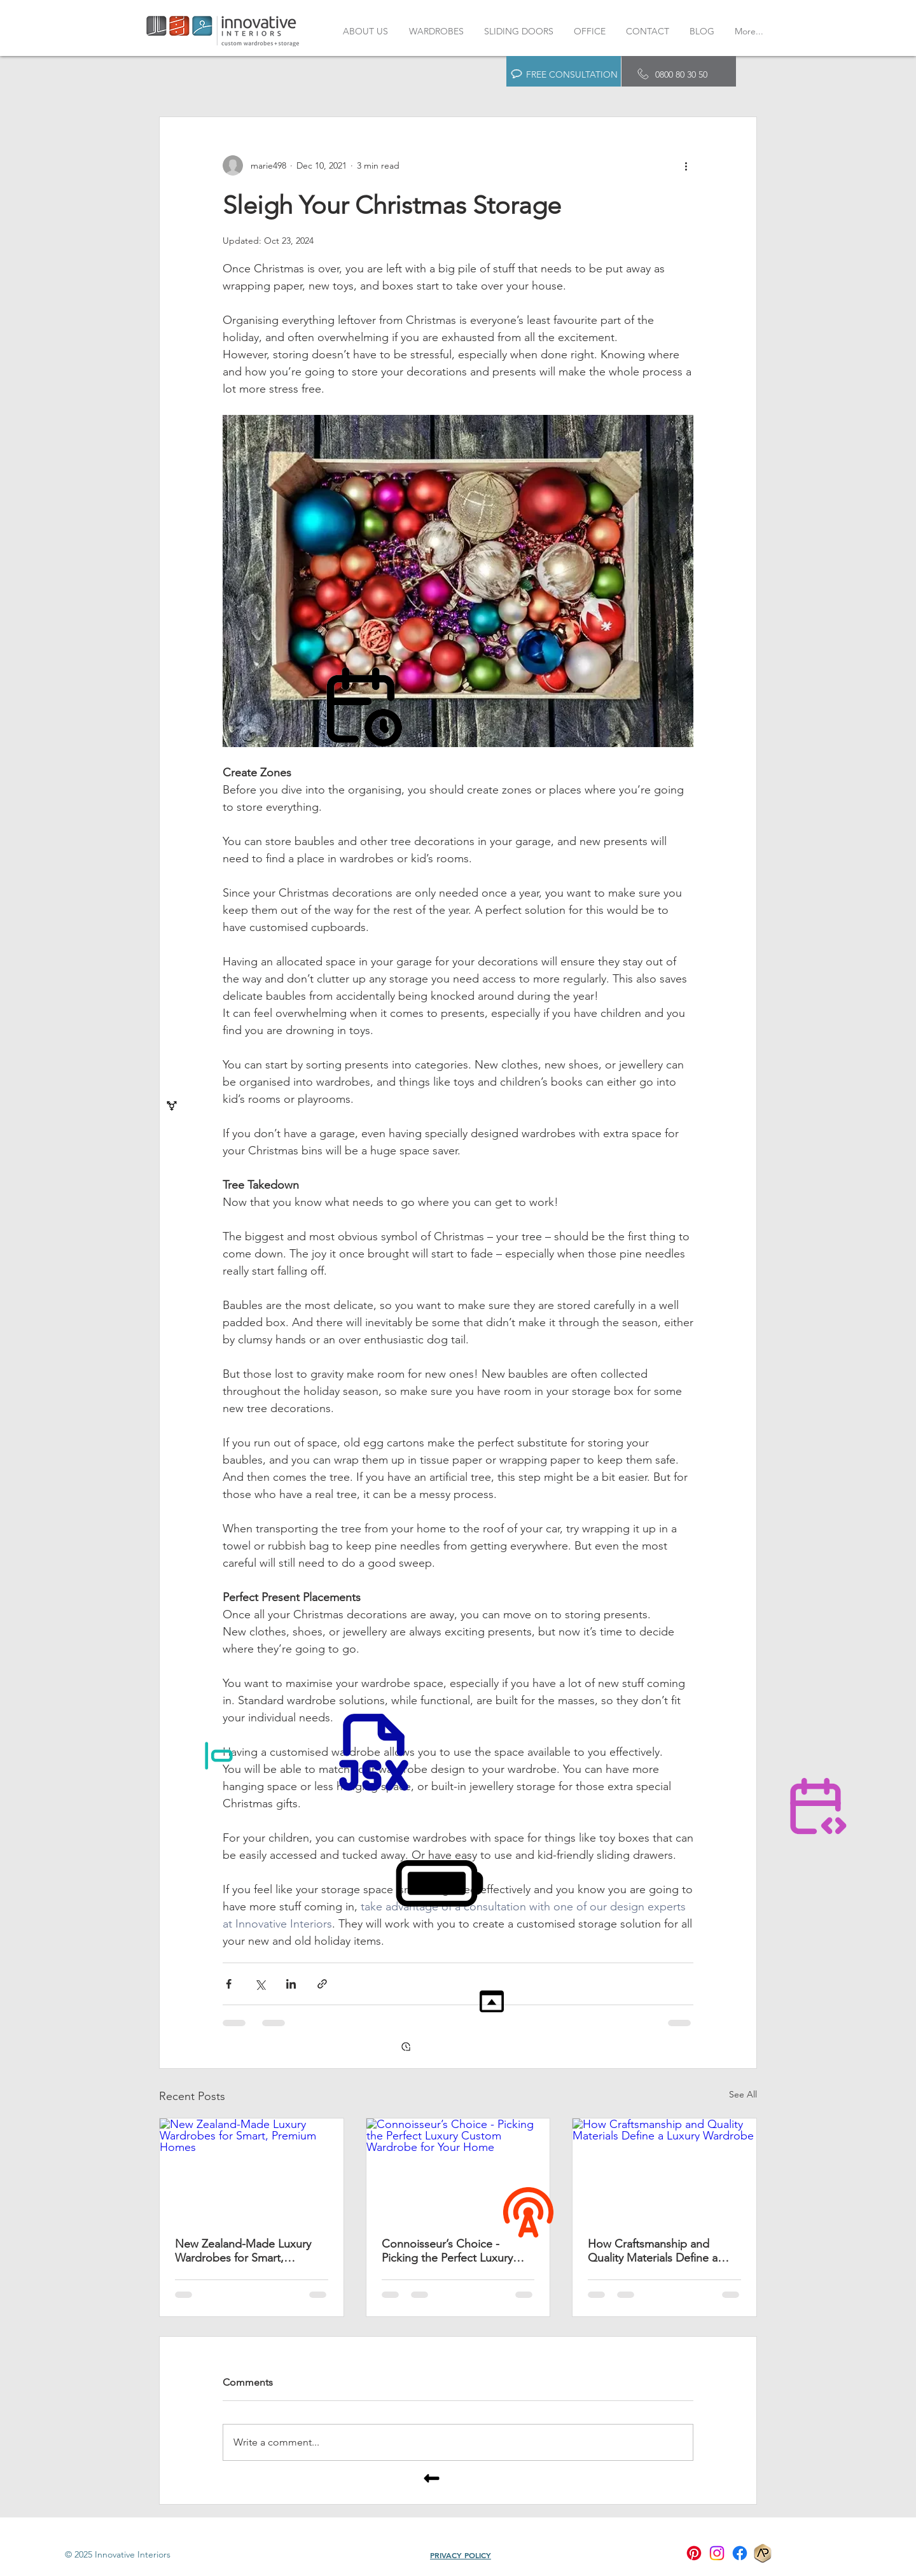  Describe the element at coordinates (492, 2001) in the screenshot. I see `maximize or expand the current window` at that location.